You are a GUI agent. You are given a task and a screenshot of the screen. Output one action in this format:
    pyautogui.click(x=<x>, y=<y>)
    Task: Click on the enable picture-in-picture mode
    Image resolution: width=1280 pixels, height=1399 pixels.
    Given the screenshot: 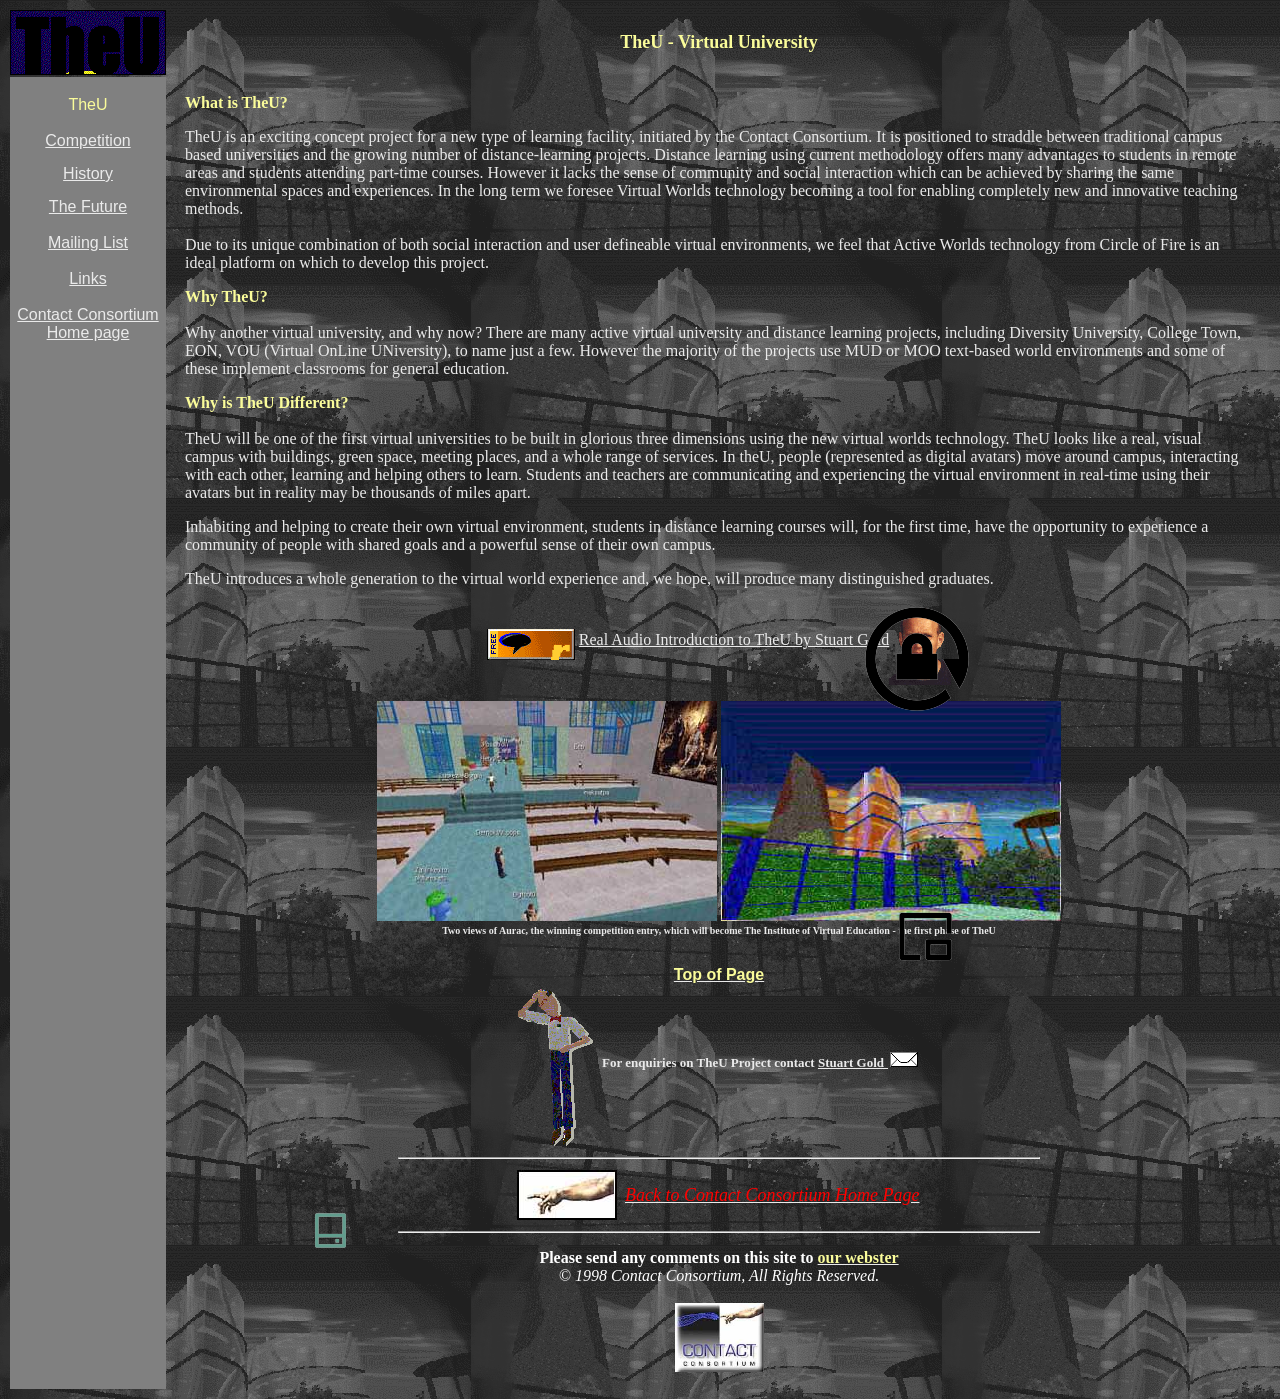 What is the action you would take?
    pyautogui.click(x=925, y=936)
    